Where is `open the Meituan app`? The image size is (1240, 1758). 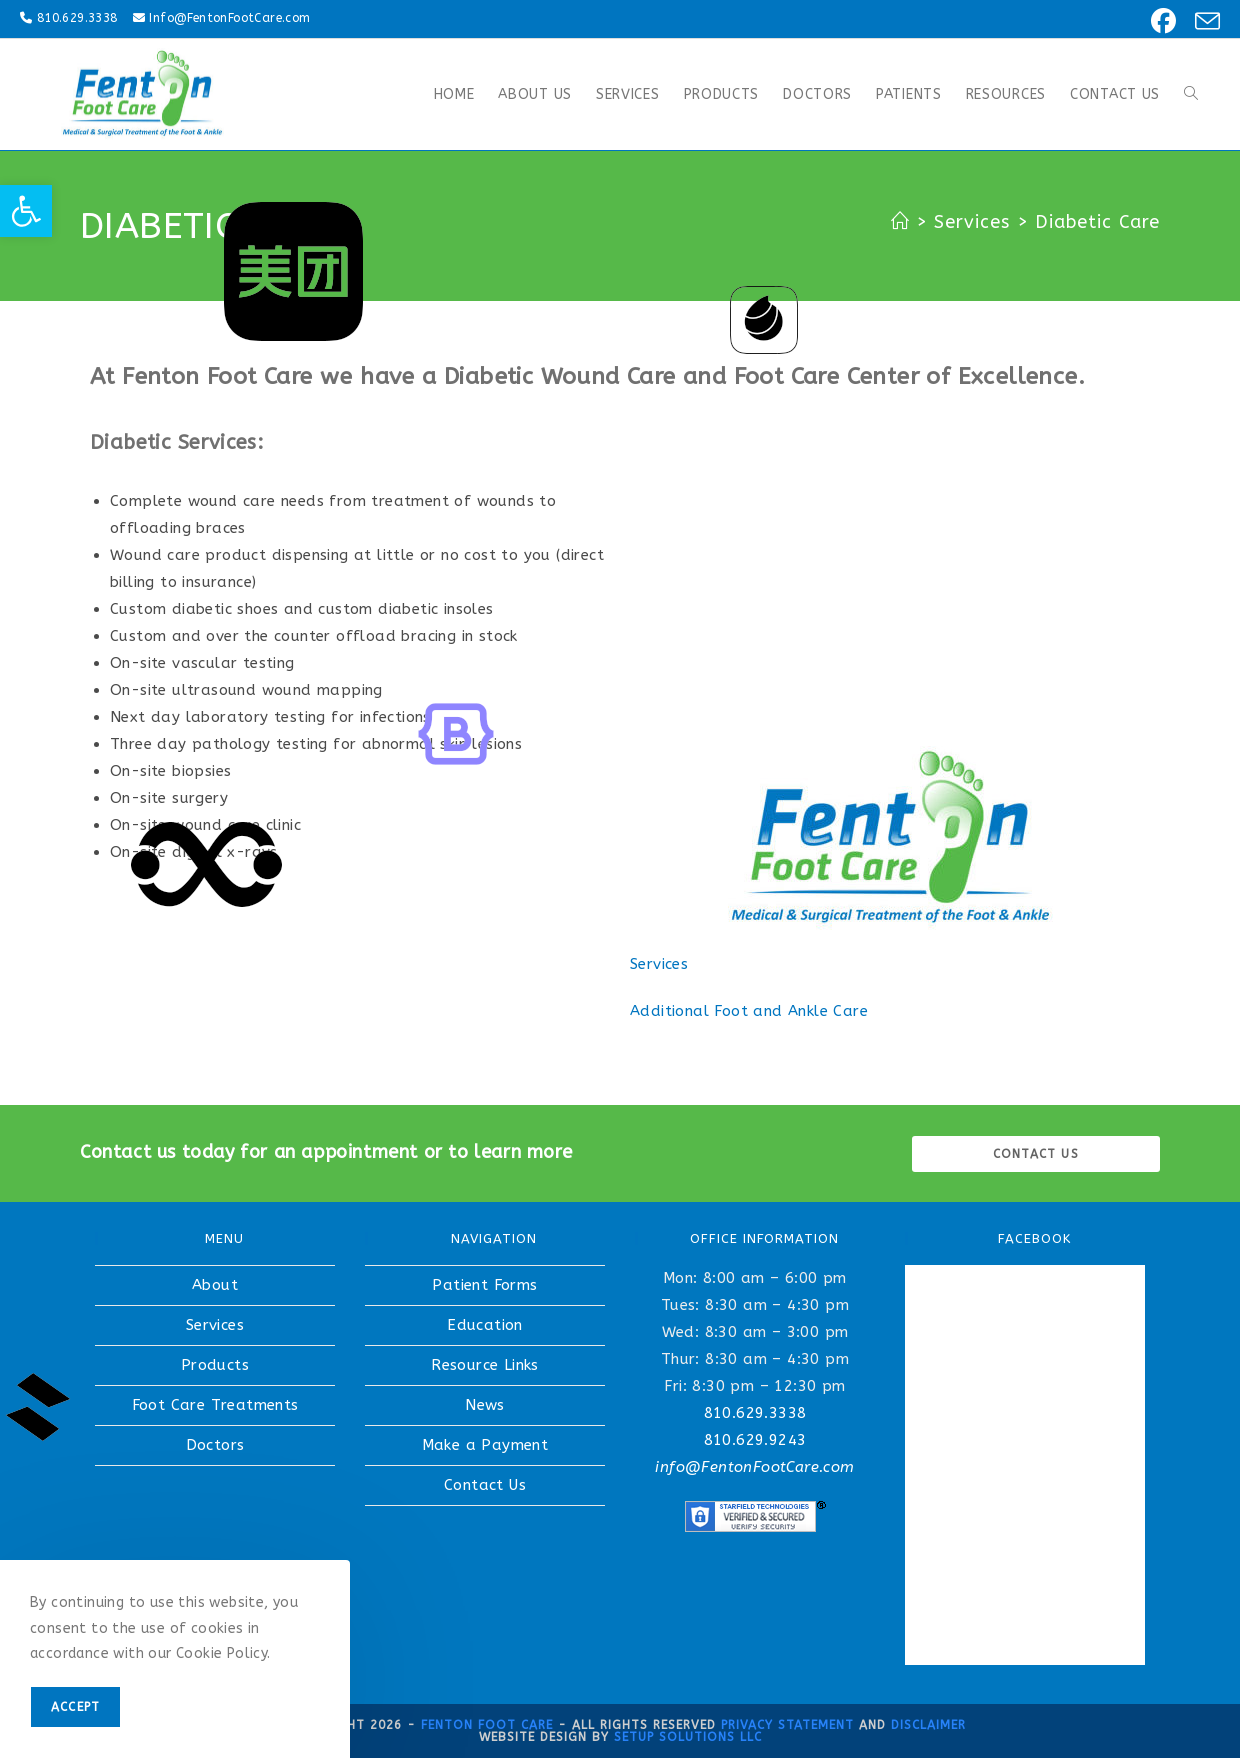
open the Meituan app is located at coordinates (293, 271).